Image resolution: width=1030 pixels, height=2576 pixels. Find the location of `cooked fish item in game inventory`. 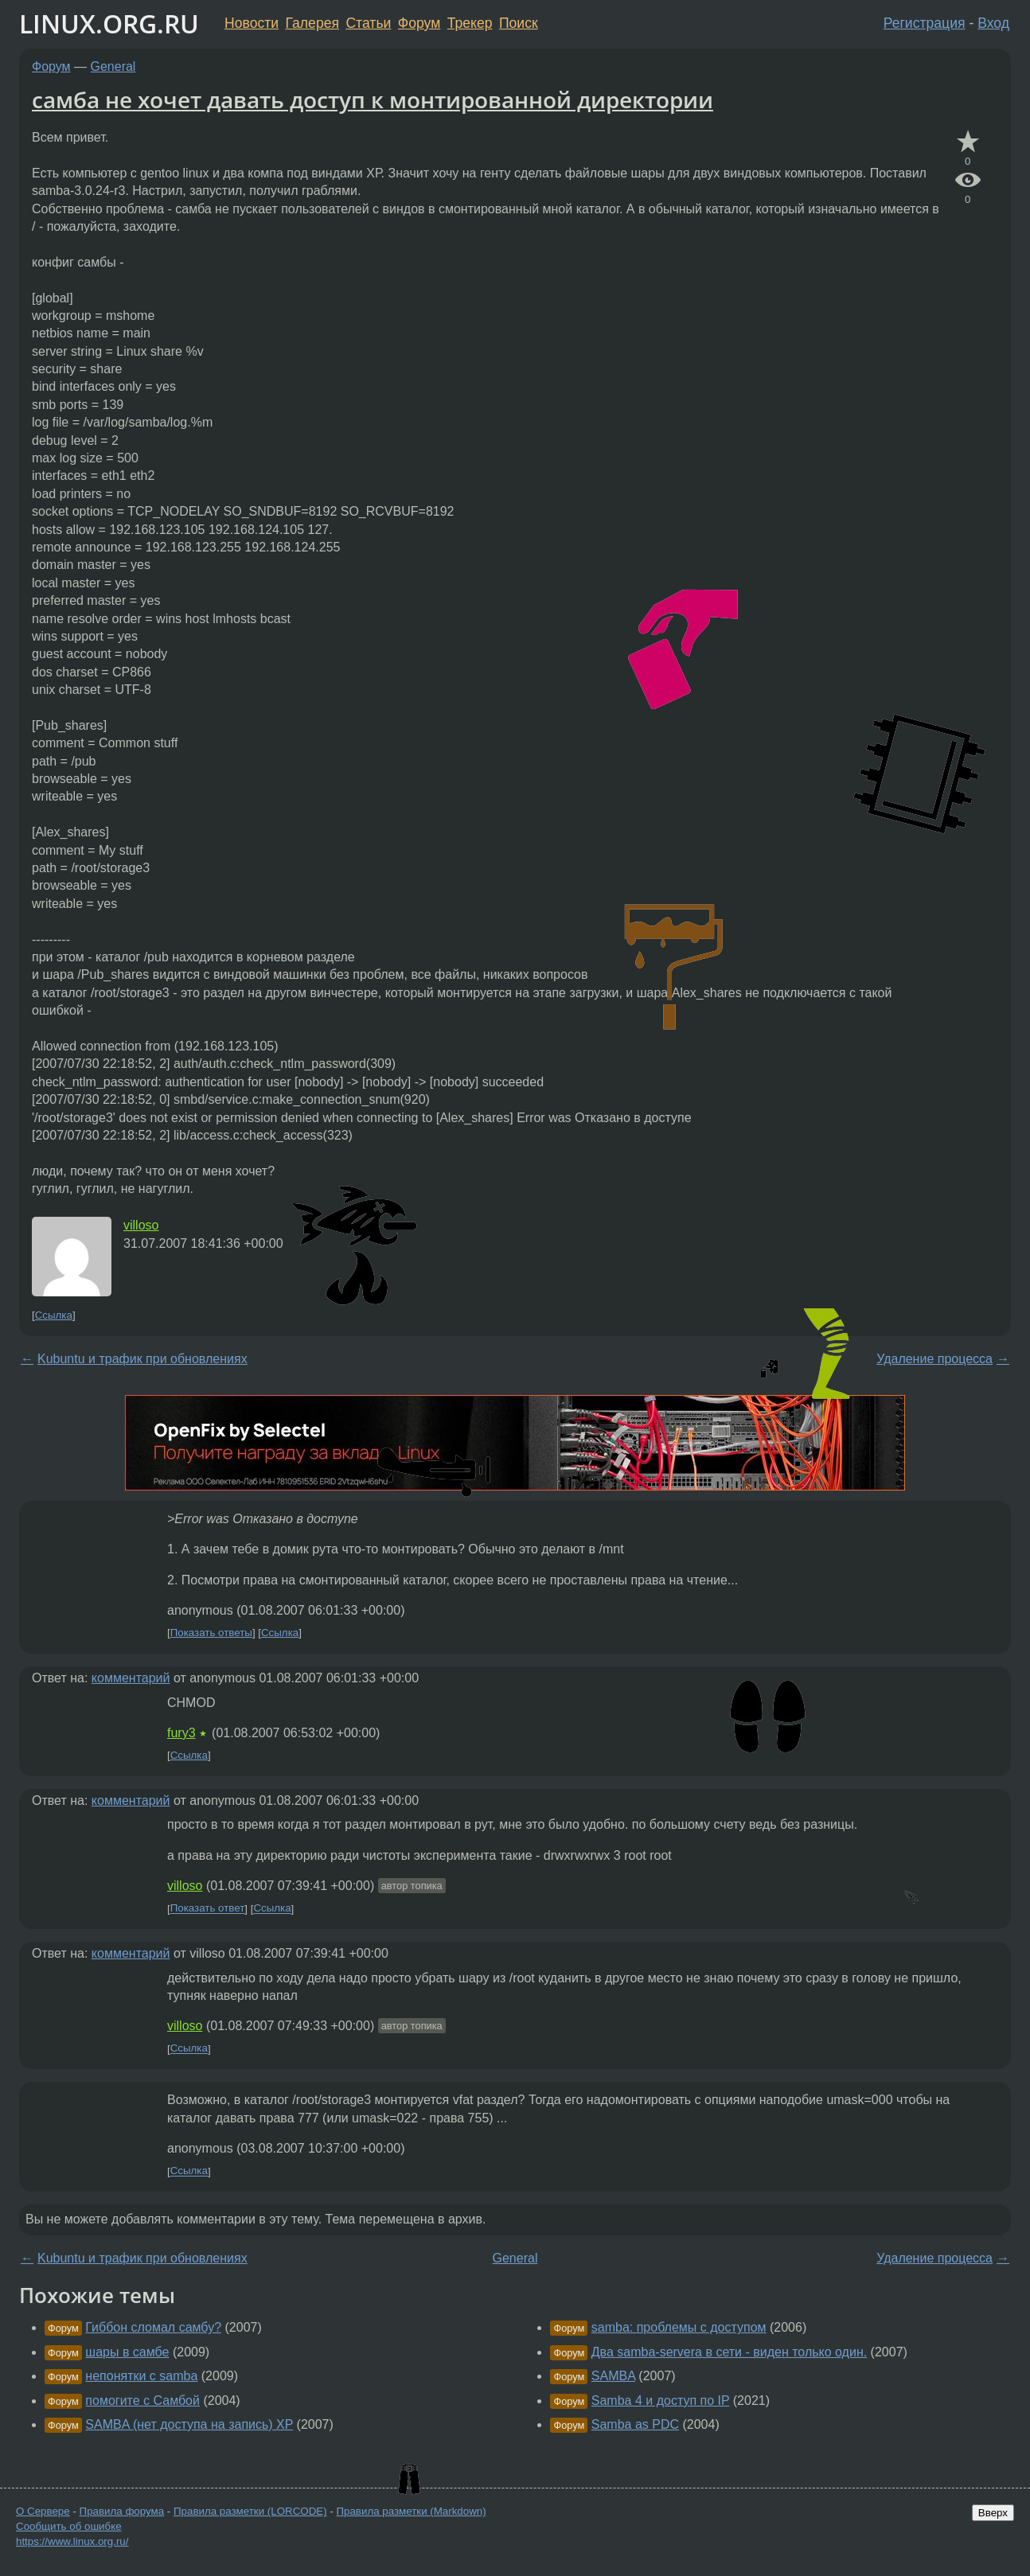

cooked fish item in game inventory is located at coordinates (354, 1245).